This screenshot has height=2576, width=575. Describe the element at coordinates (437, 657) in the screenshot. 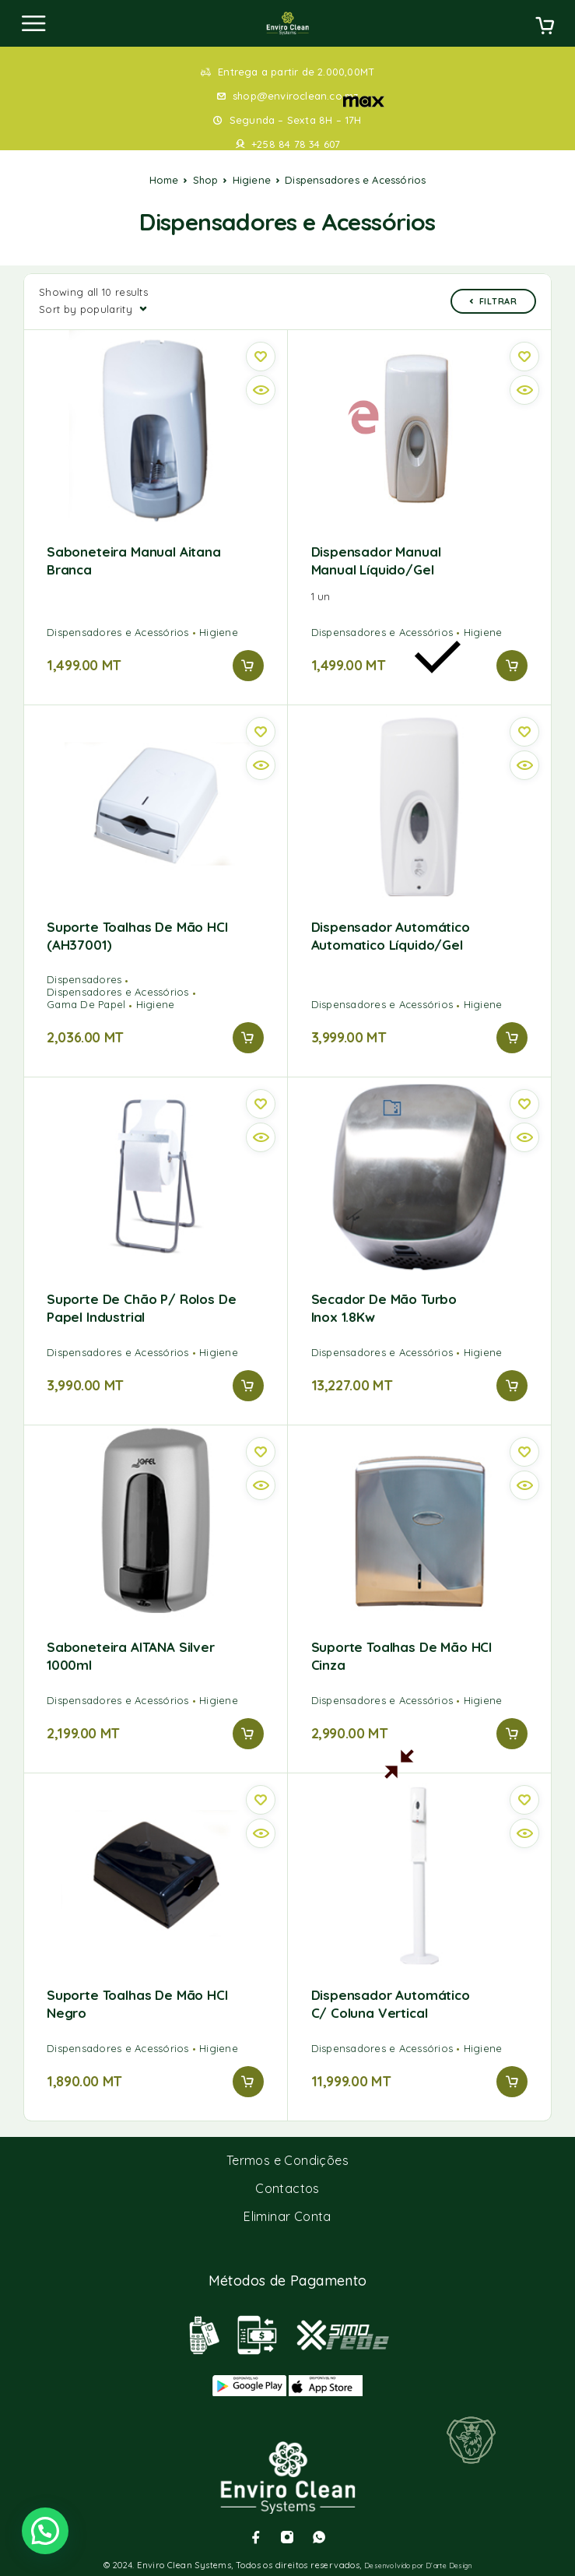

I see `confirms a completed action or task` at that location.